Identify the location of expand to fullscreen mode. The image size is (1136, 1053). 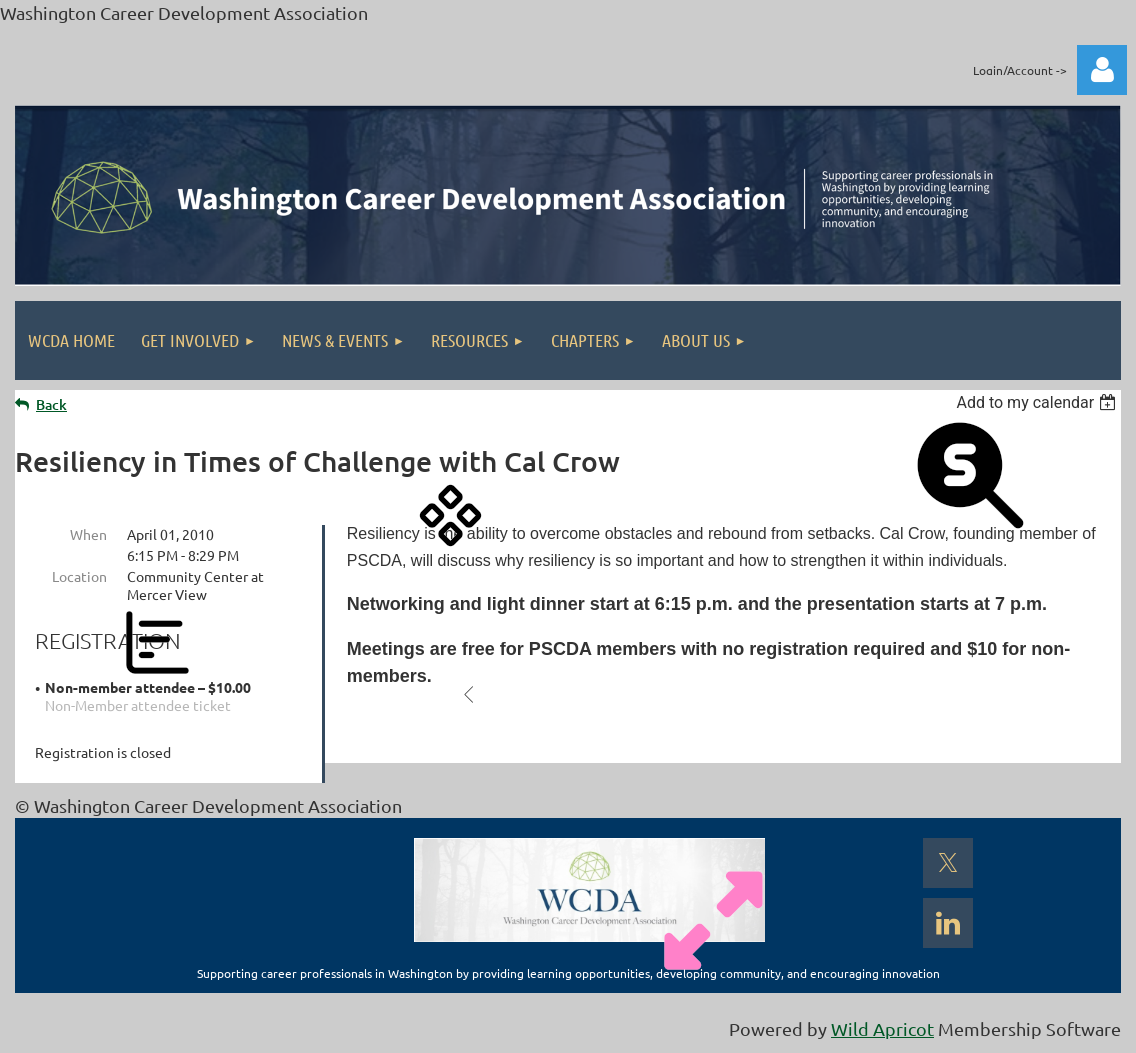
(713, 920).